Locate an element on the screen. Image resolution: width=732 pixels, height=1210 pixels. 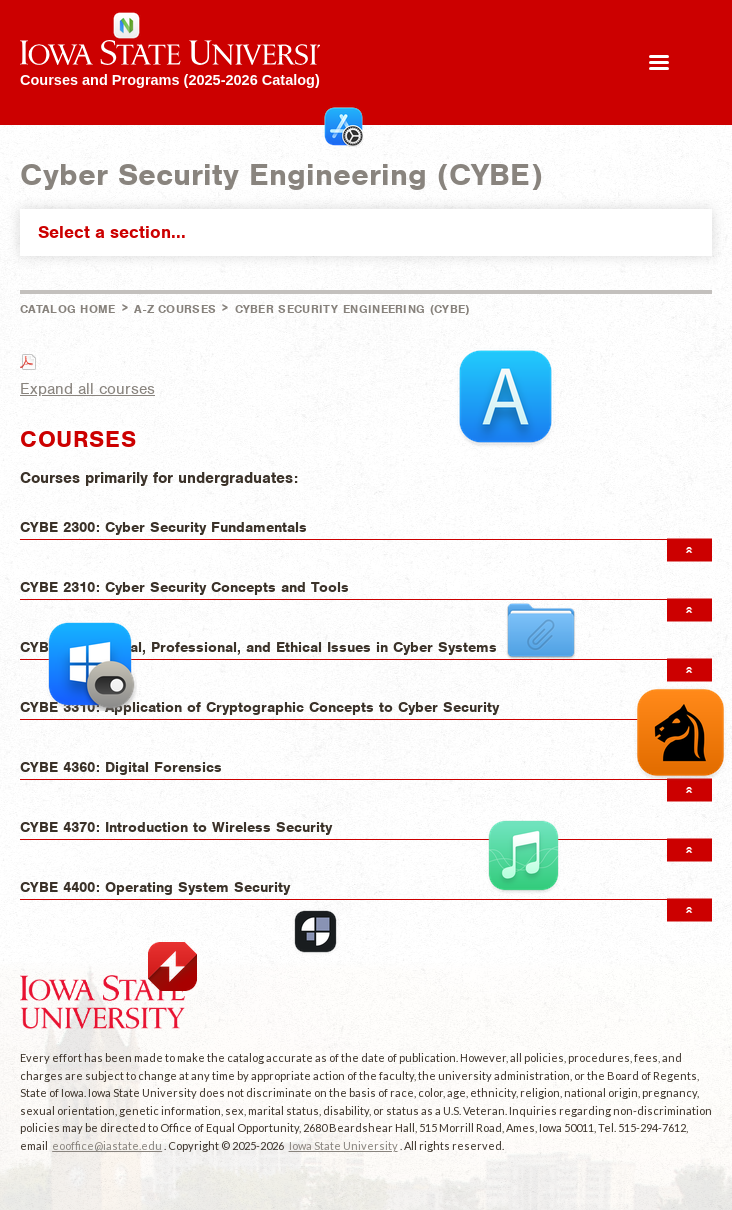
open folder containing email attachments is located at coordinates (541, 630).